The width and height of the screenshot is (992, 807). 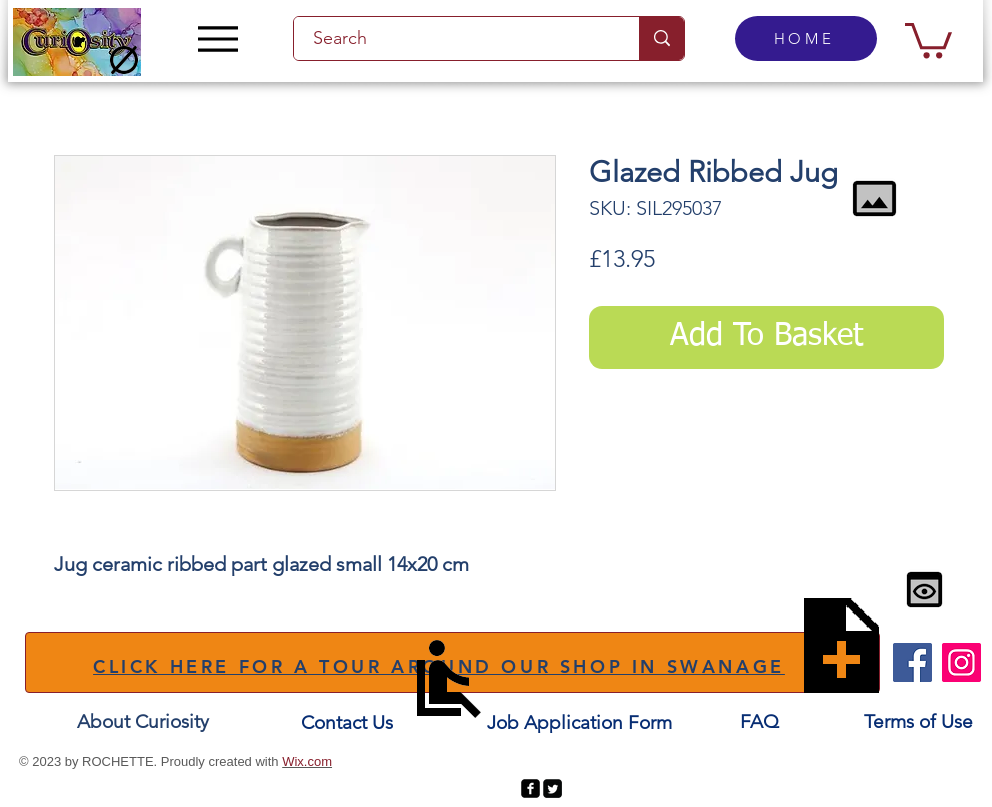 What do you see at coordinates (924, 589) in the screenshot?
I see `preview content before opening or saving` at bounding box center [924, 589].